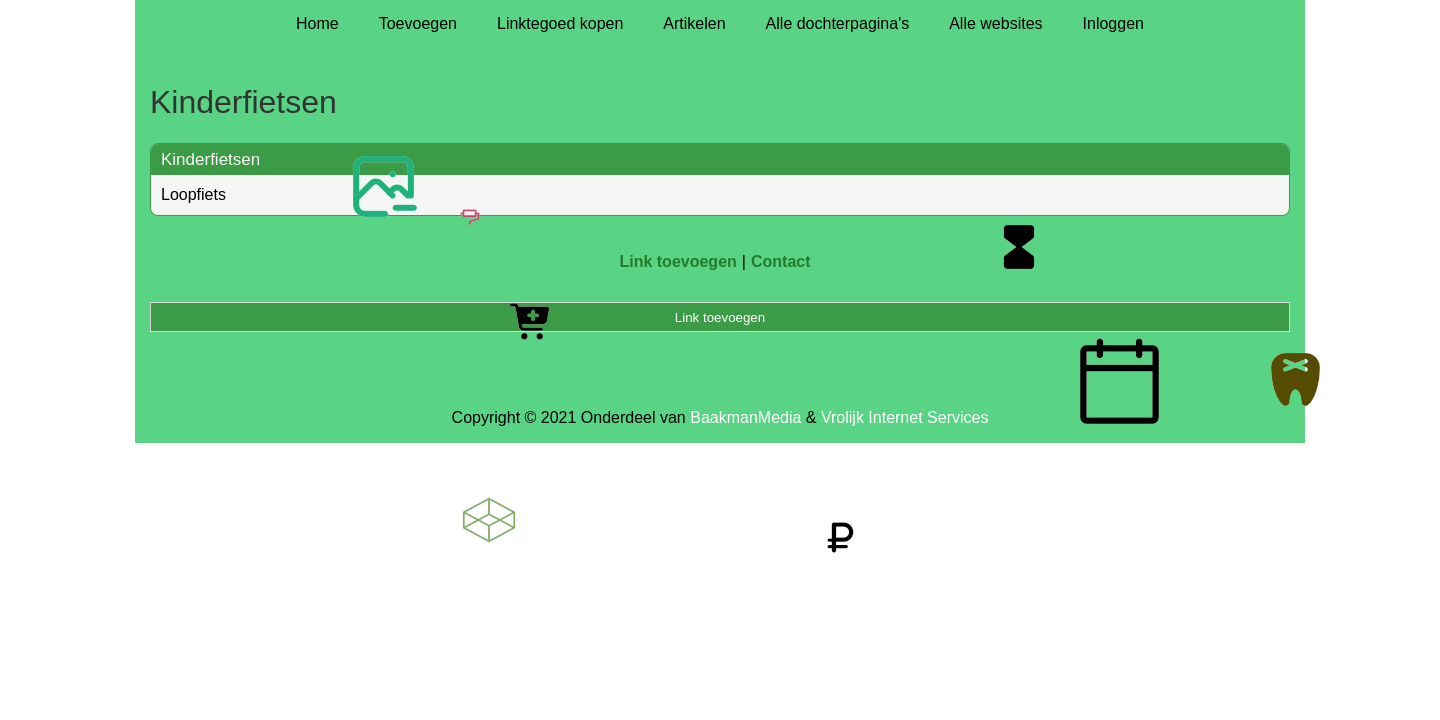 This screenshot has height=720, width=1440. What do you see at coordinates (1019, 247) in the screenshot?
I see `indicates loading or processing in progress` at bounding box center [1019, 247].